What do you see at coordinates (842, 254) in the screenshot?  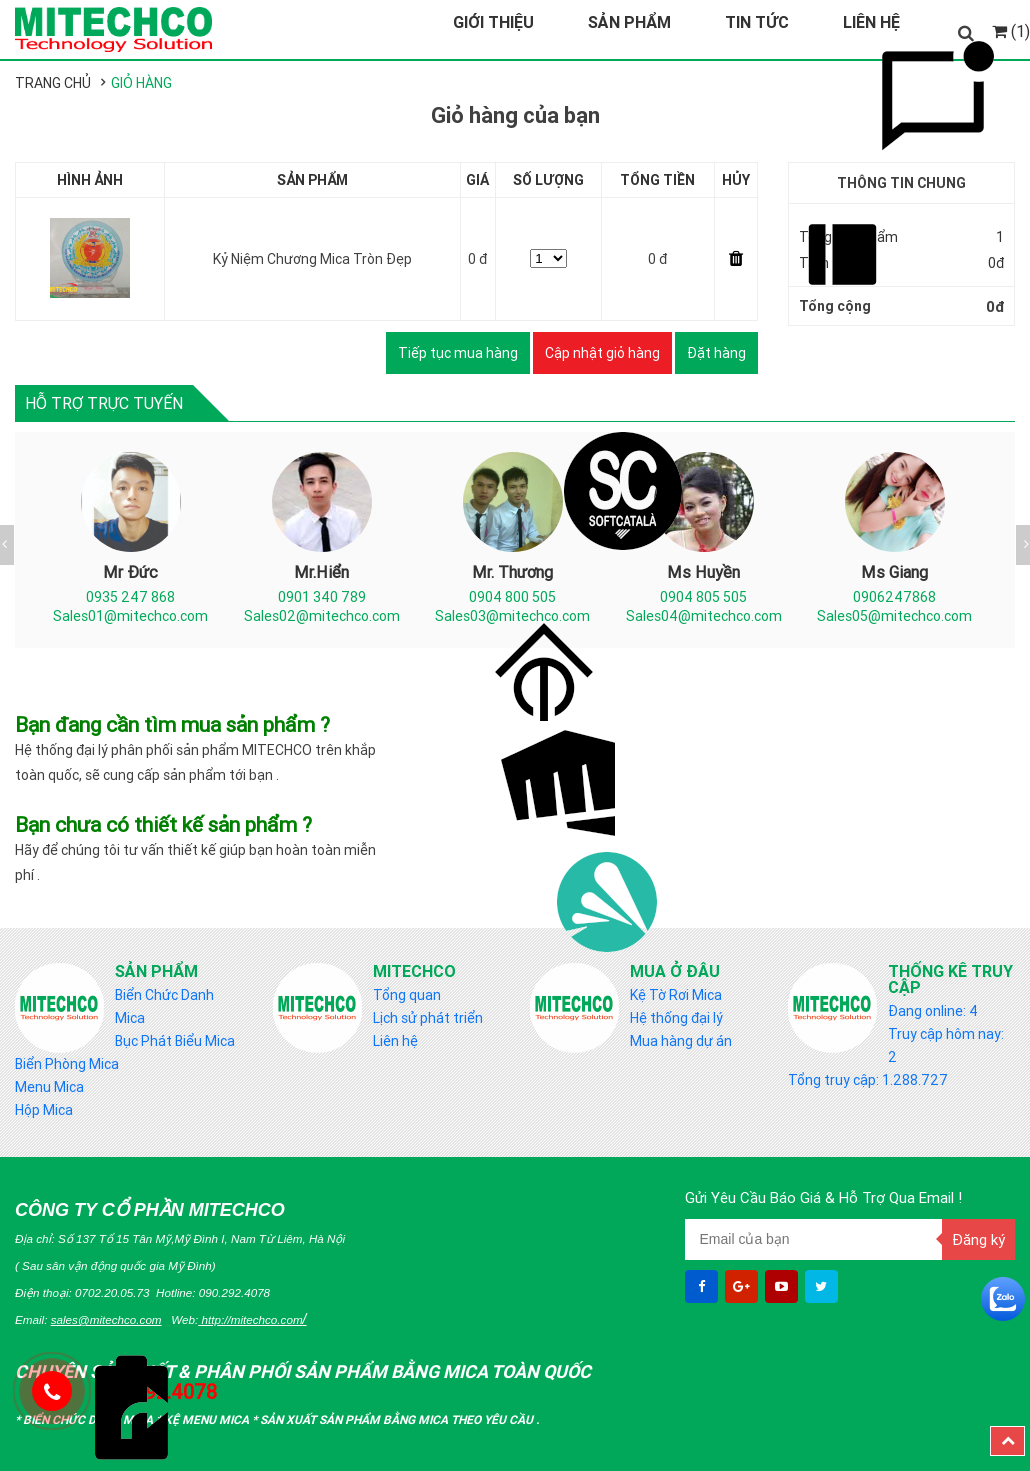 I see `switch to left sidebar layout` at bounding box center [842, 254].